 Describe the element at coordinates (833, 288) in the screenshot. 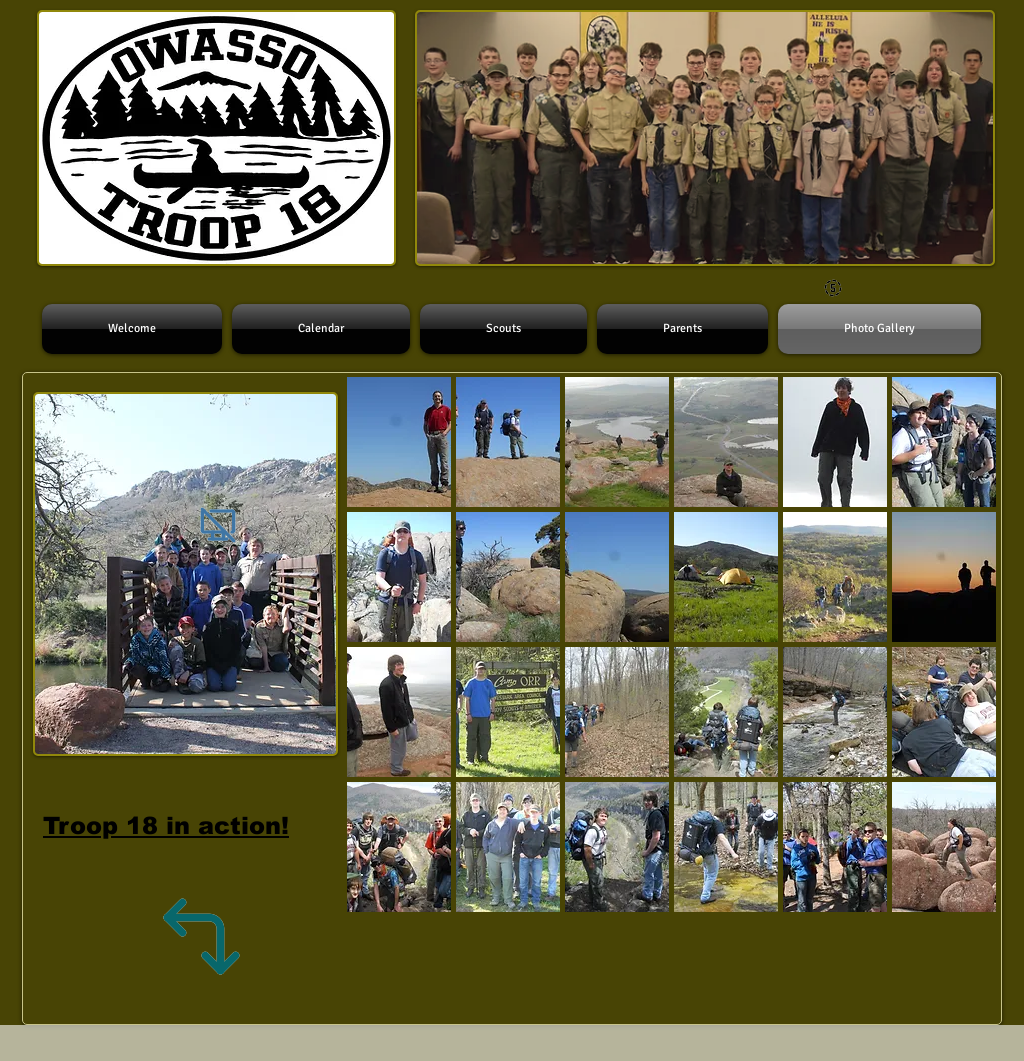

I see `step 5 of a multi-step process` at that location.